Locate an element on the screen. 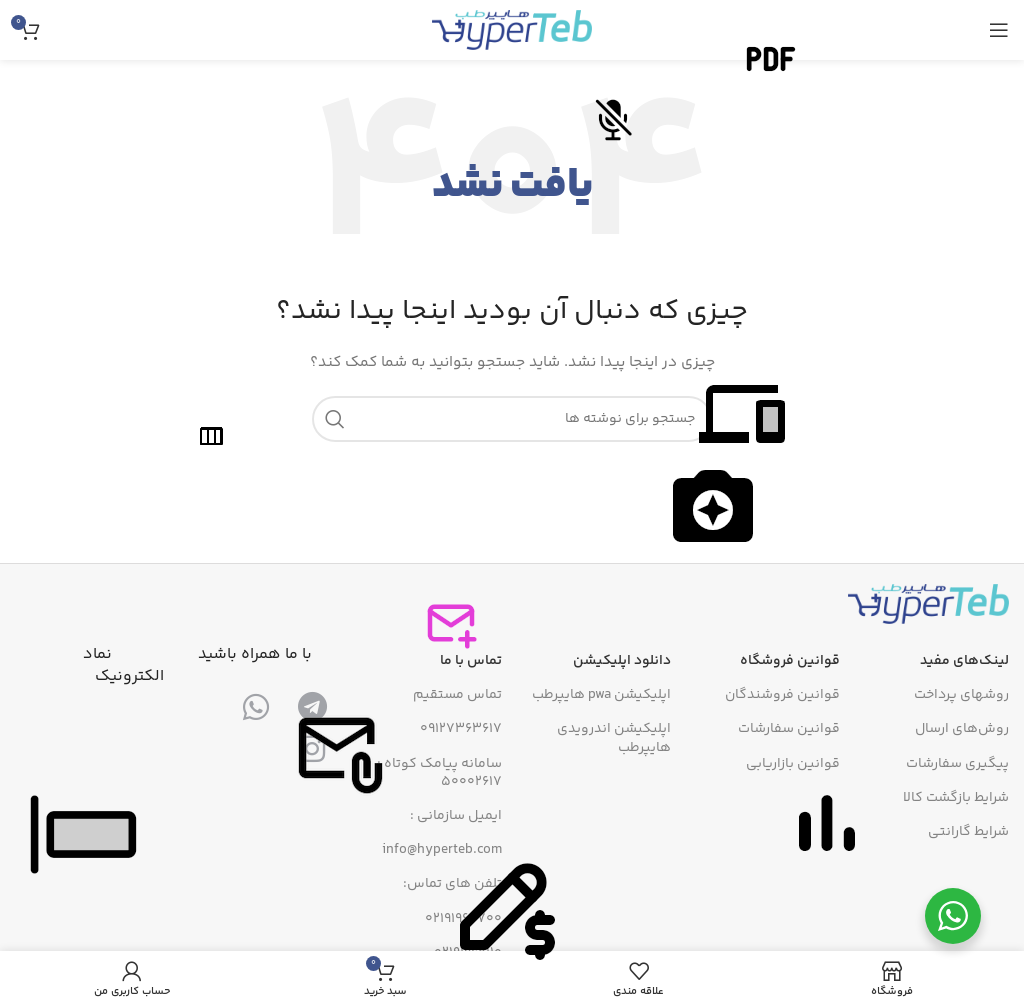  view analytics or statistics is located at coordinates (827, 823).